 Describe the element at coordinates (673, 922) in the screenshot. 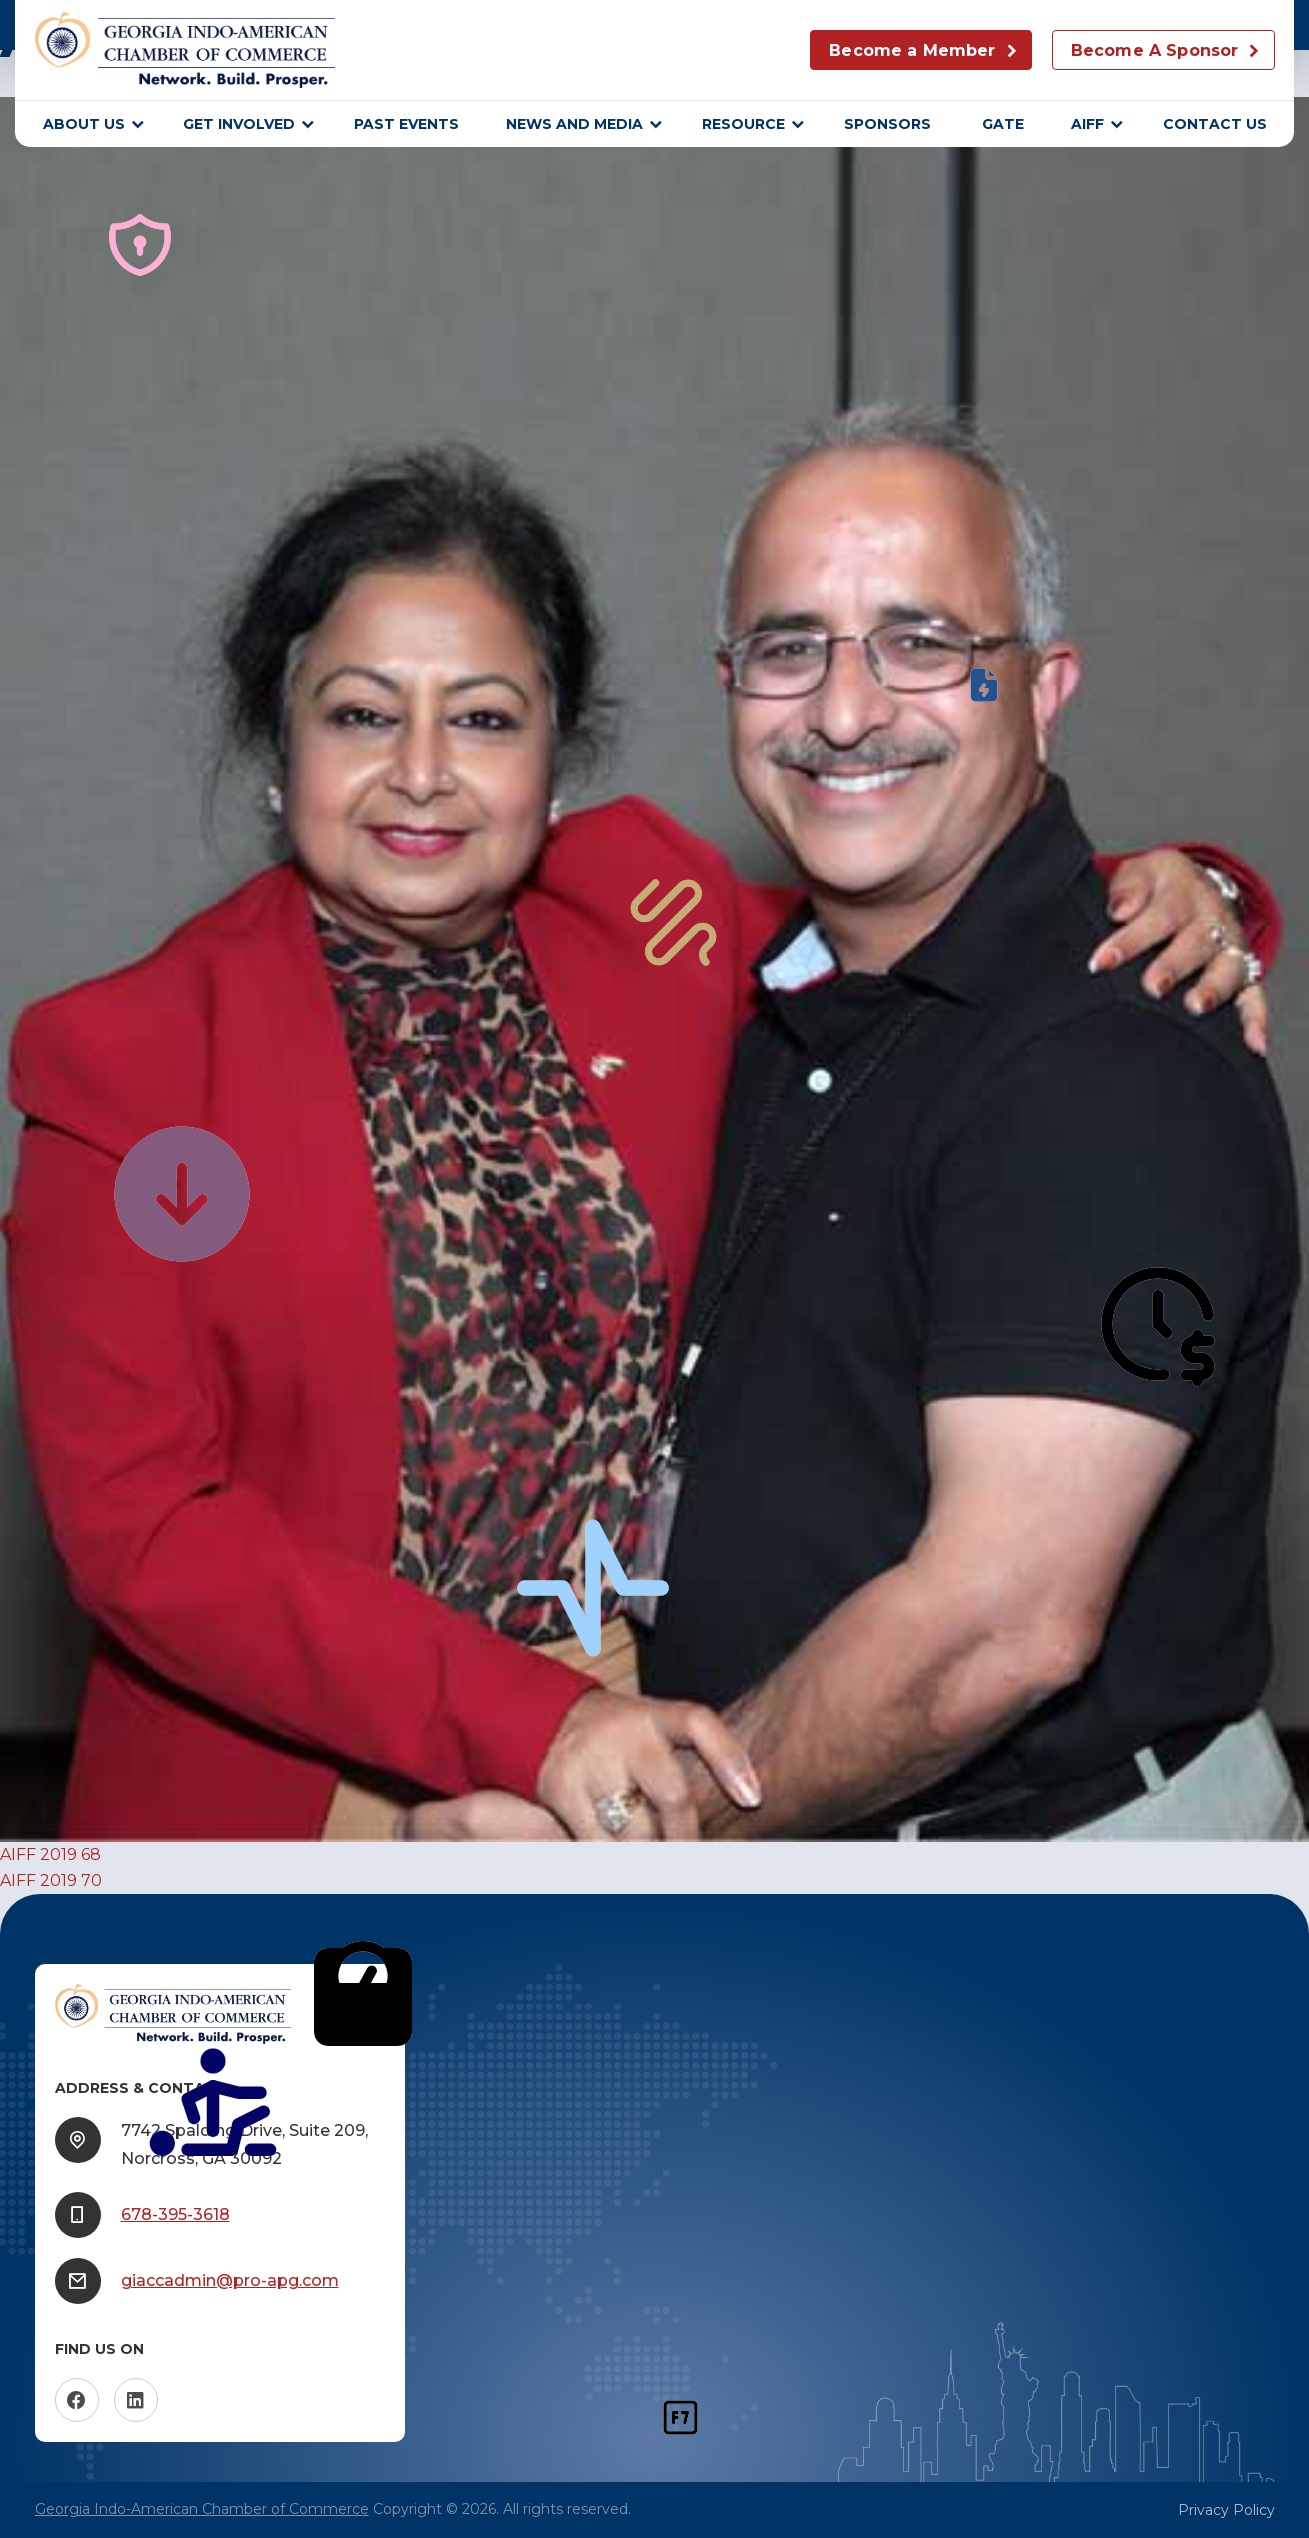

I see `access freehand drawing or annotation tools` at that location.